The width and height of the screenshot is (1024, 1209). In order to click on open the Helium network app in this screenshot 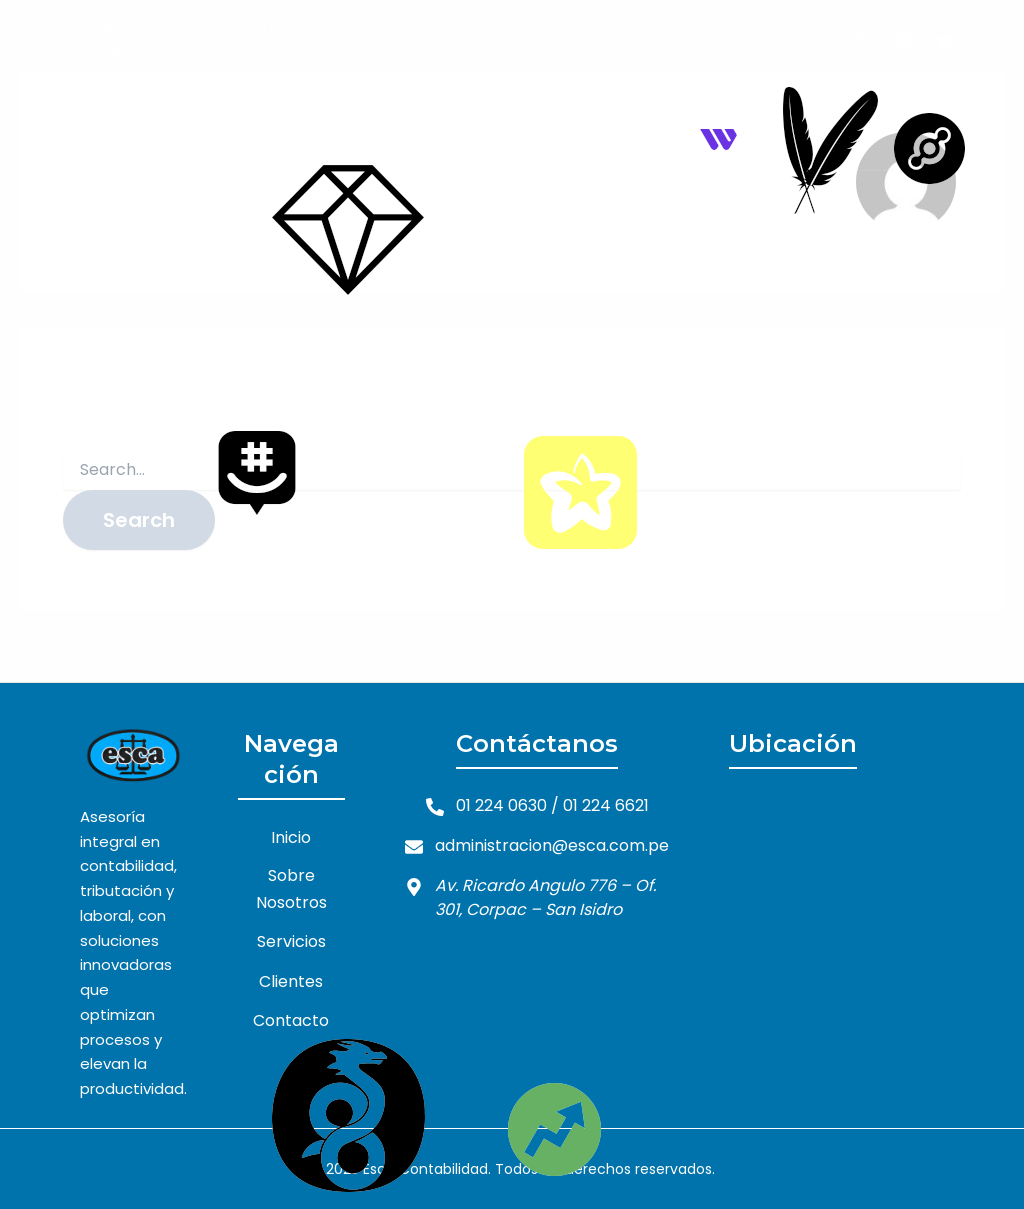, I will do `click(929, 148)`.